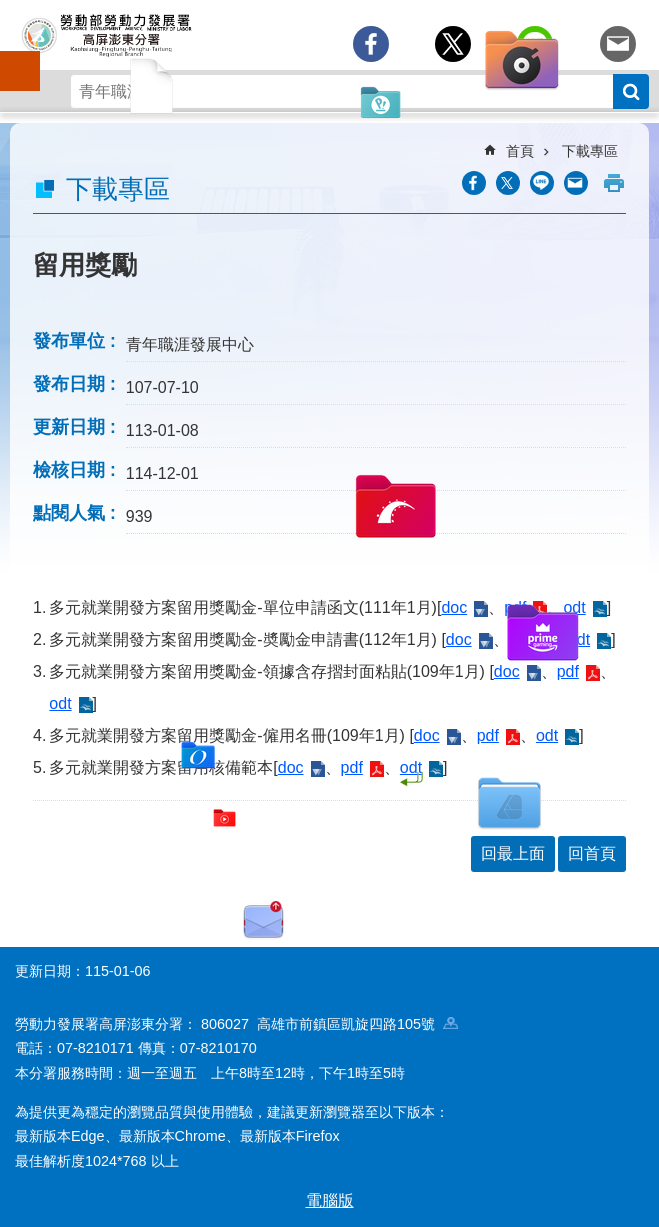 The image size is (659, 1227). Describe the element at coordinates (509, 802) in the screenshot. I see `open Affinity Designer project files folder` at that location.